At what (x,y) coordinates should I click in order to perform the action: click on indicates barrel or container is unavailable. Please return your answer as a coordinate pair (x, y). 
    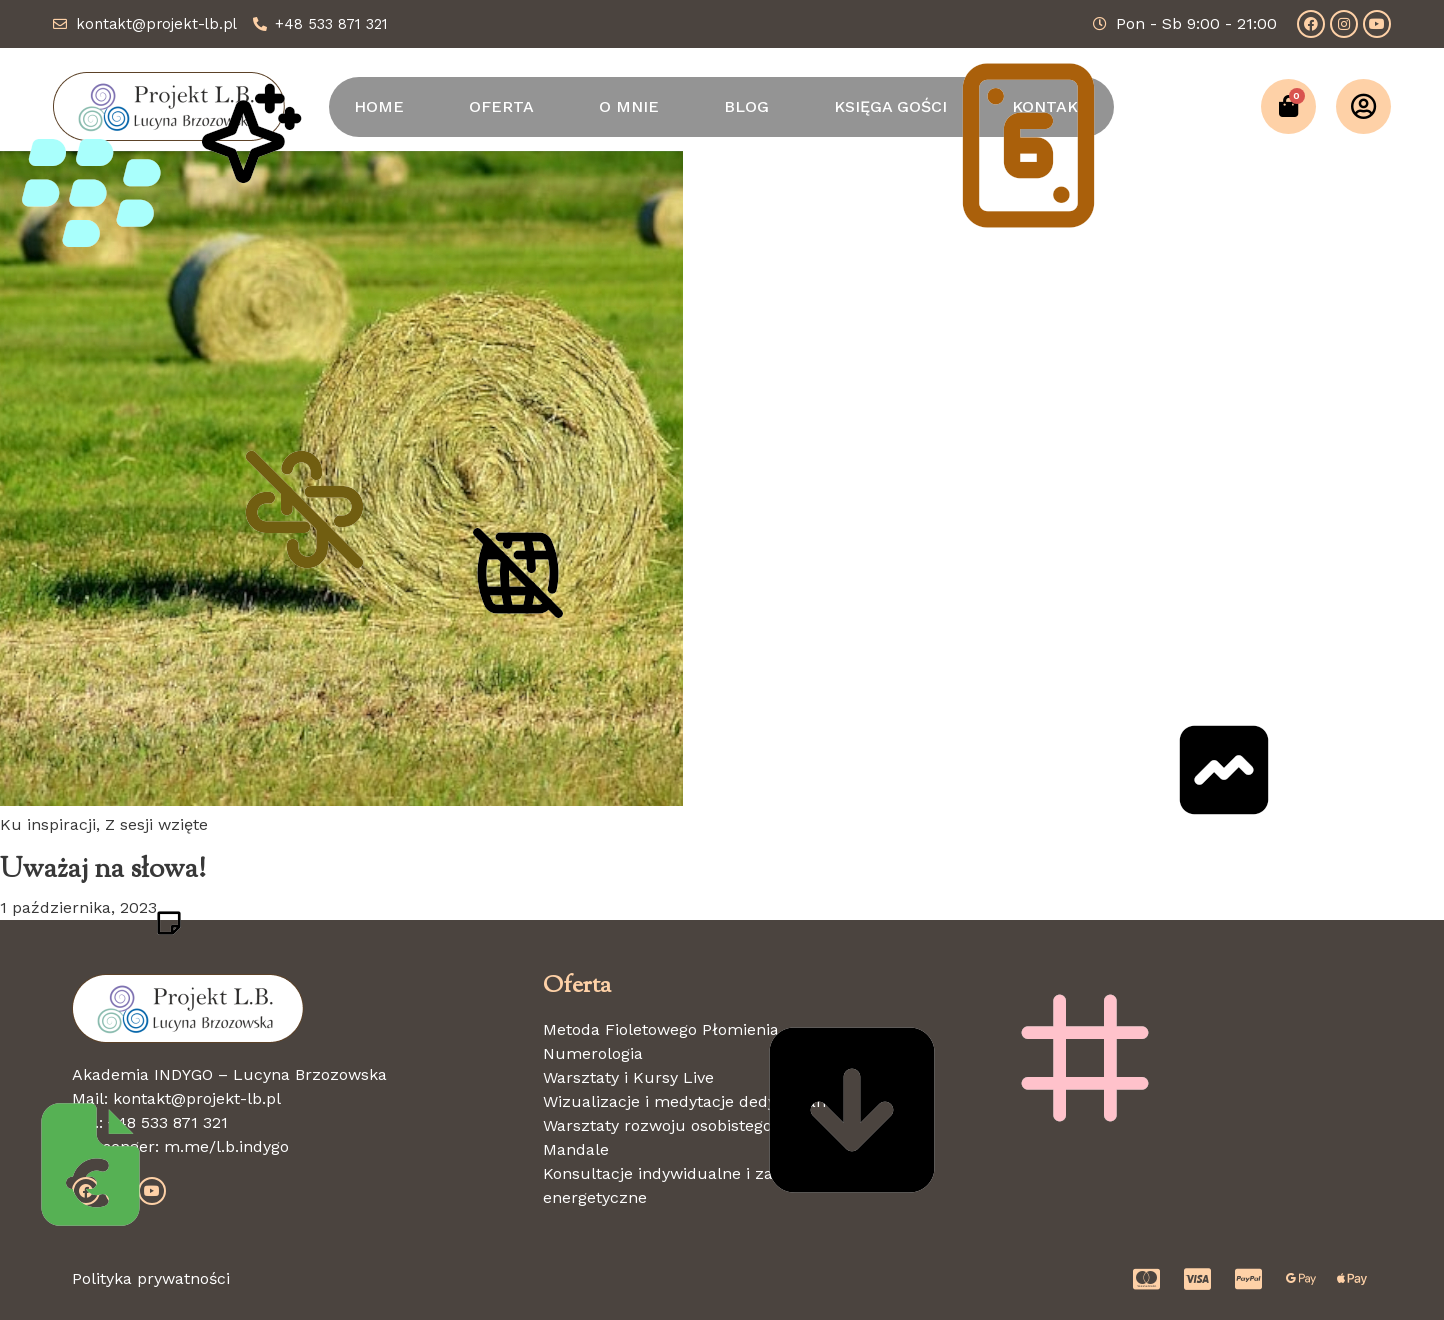
    Looking at the image, I should click on (518, 573).